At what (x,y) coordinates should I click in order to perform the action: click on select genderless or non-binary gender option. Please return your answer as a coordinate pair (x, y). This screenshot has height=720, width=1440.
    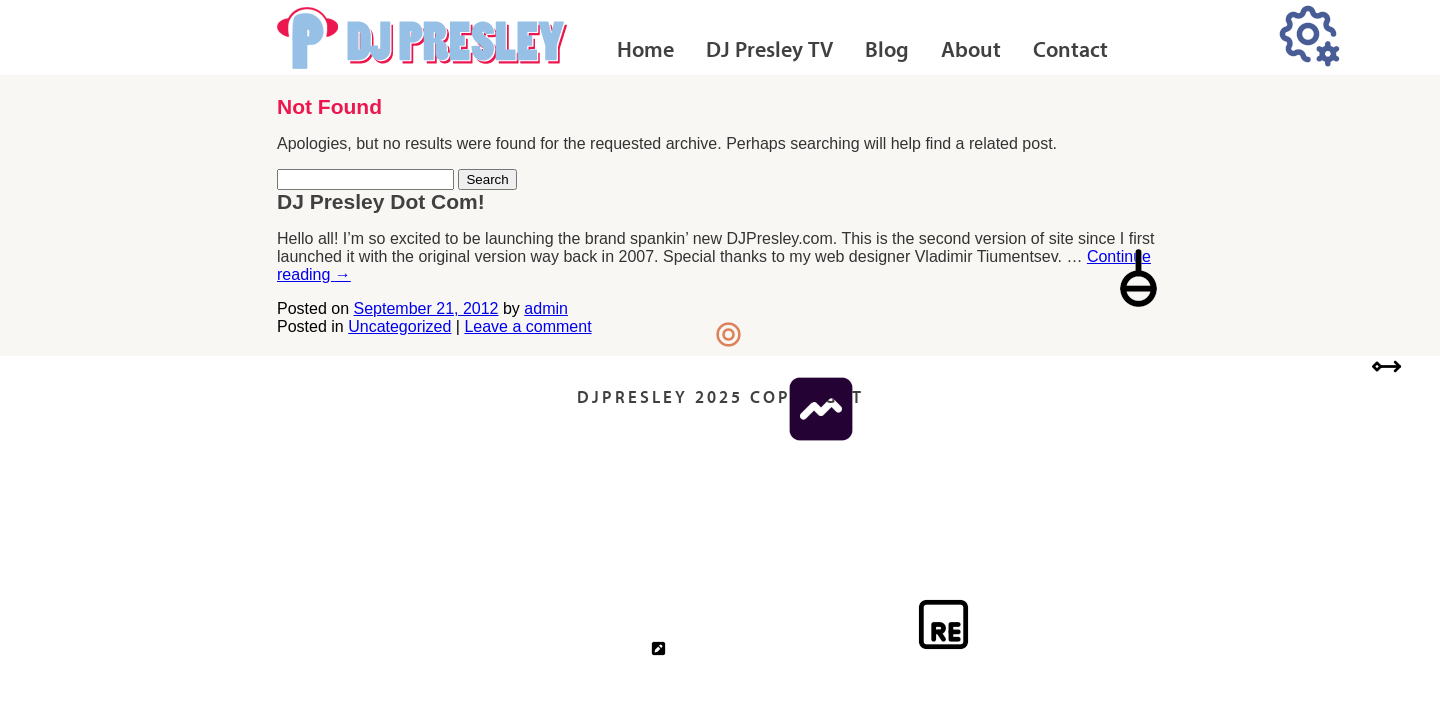
    Looking at the image, I should click on (1138, 279).